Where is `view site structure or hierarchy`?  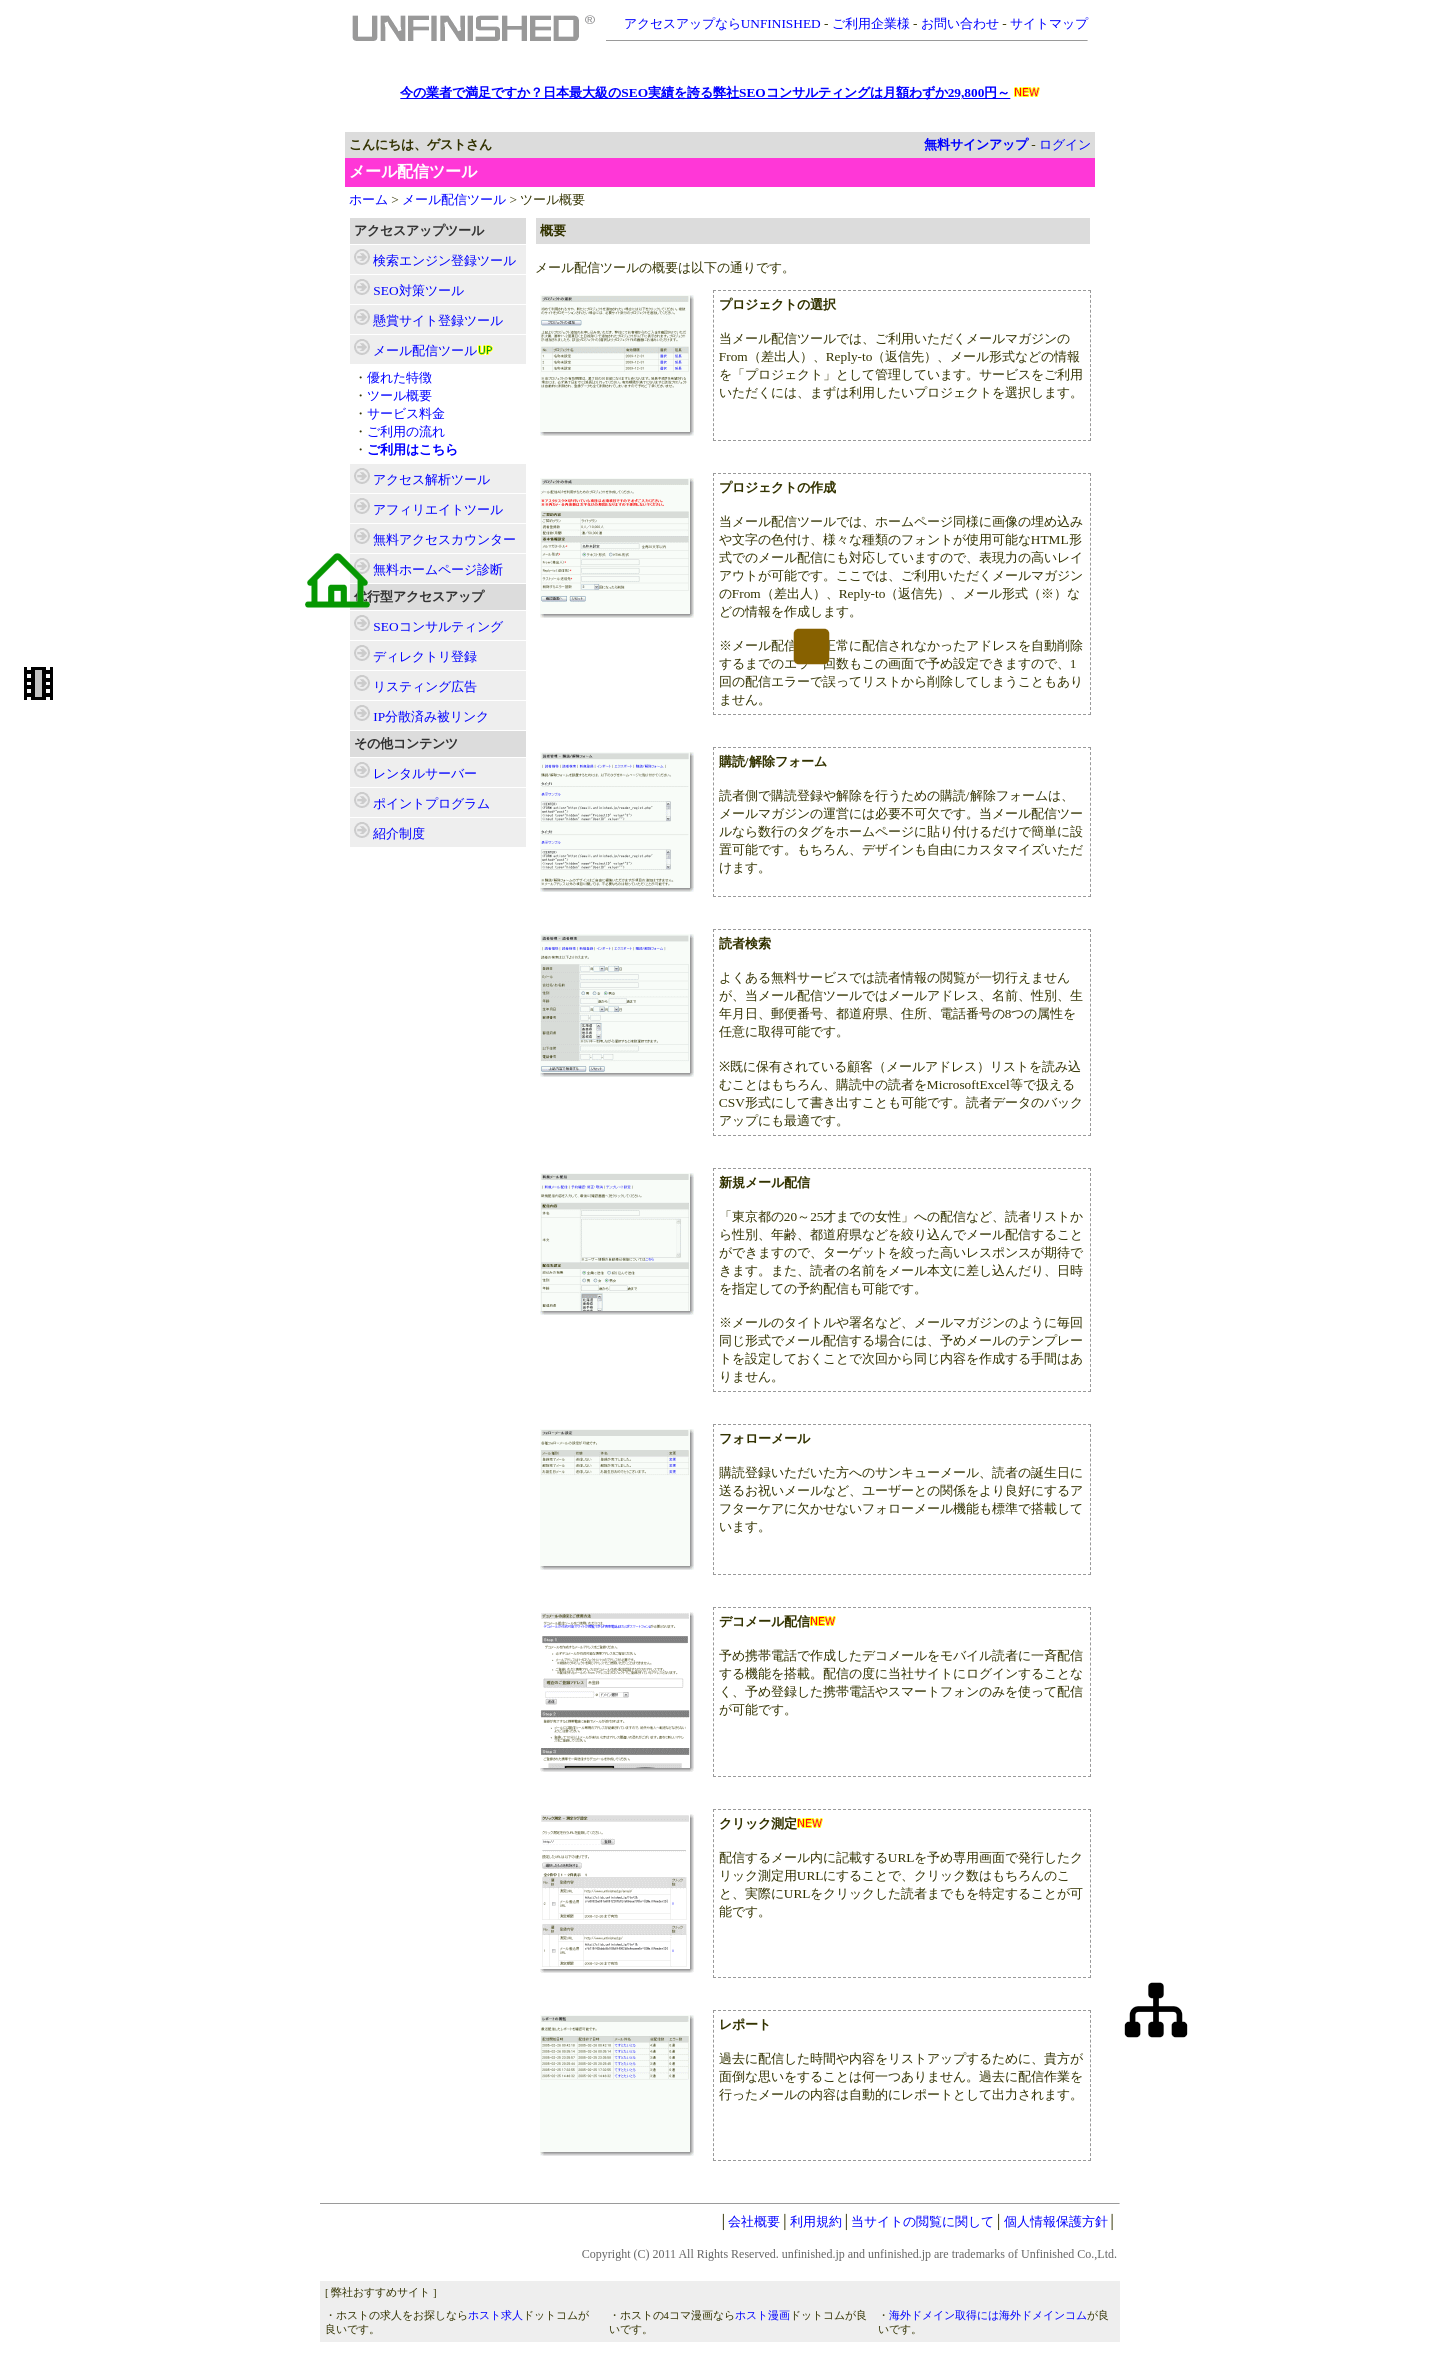 view site structure or hierarchy is located at coordinates (1156, 2010).